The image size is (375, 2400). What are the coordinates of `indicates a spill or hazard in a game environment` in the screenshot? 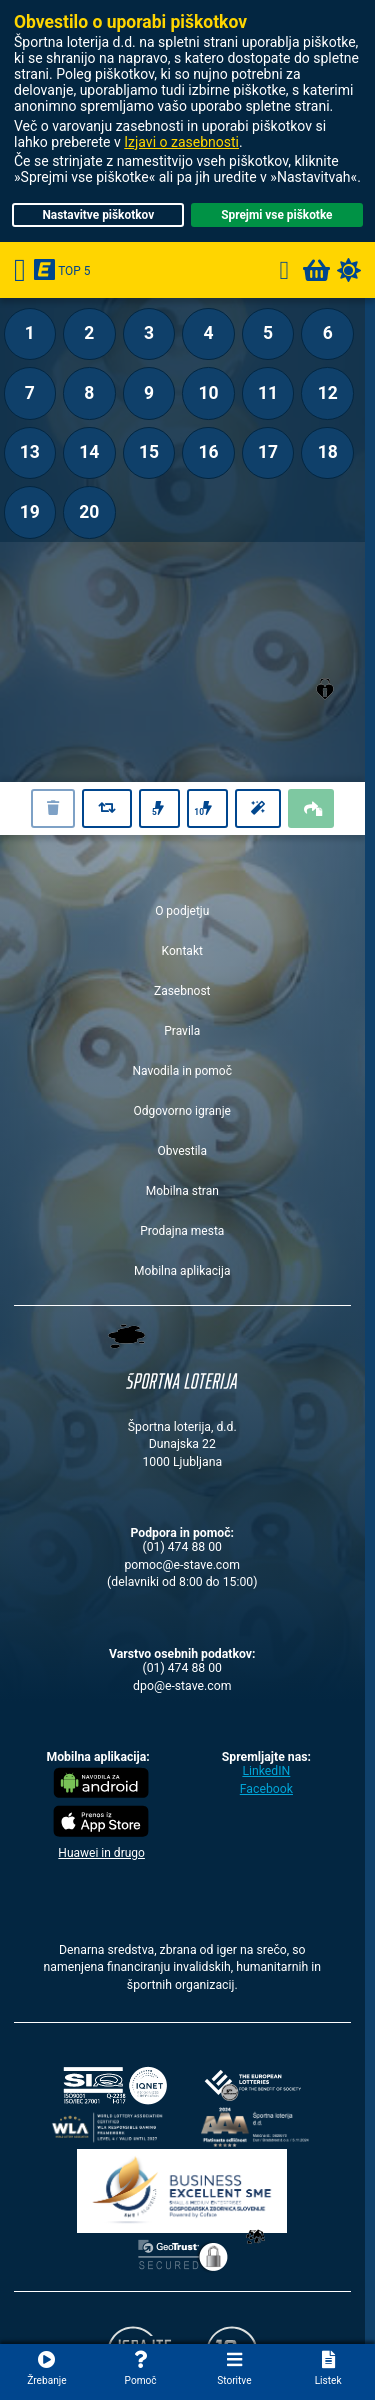 It's located at (126, 1333).